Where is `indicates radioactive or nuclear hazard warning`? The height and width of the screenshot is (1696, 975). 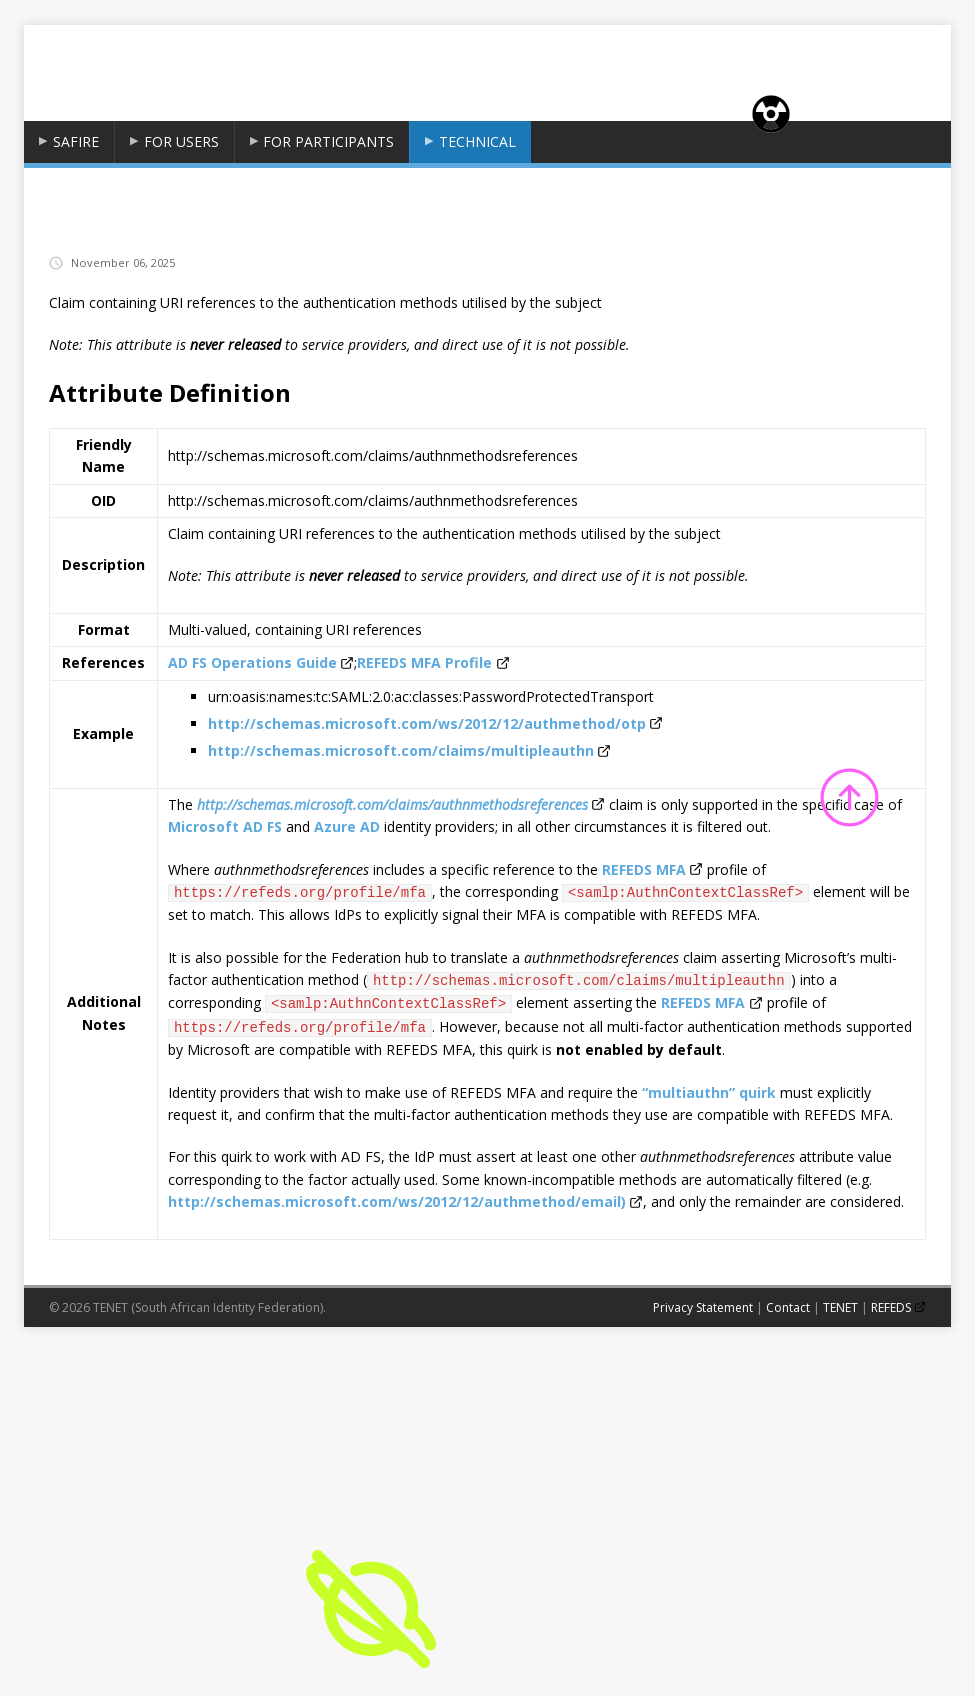 indicates radioactive or nuclear hazard warning is located at coordinates (771, 114).